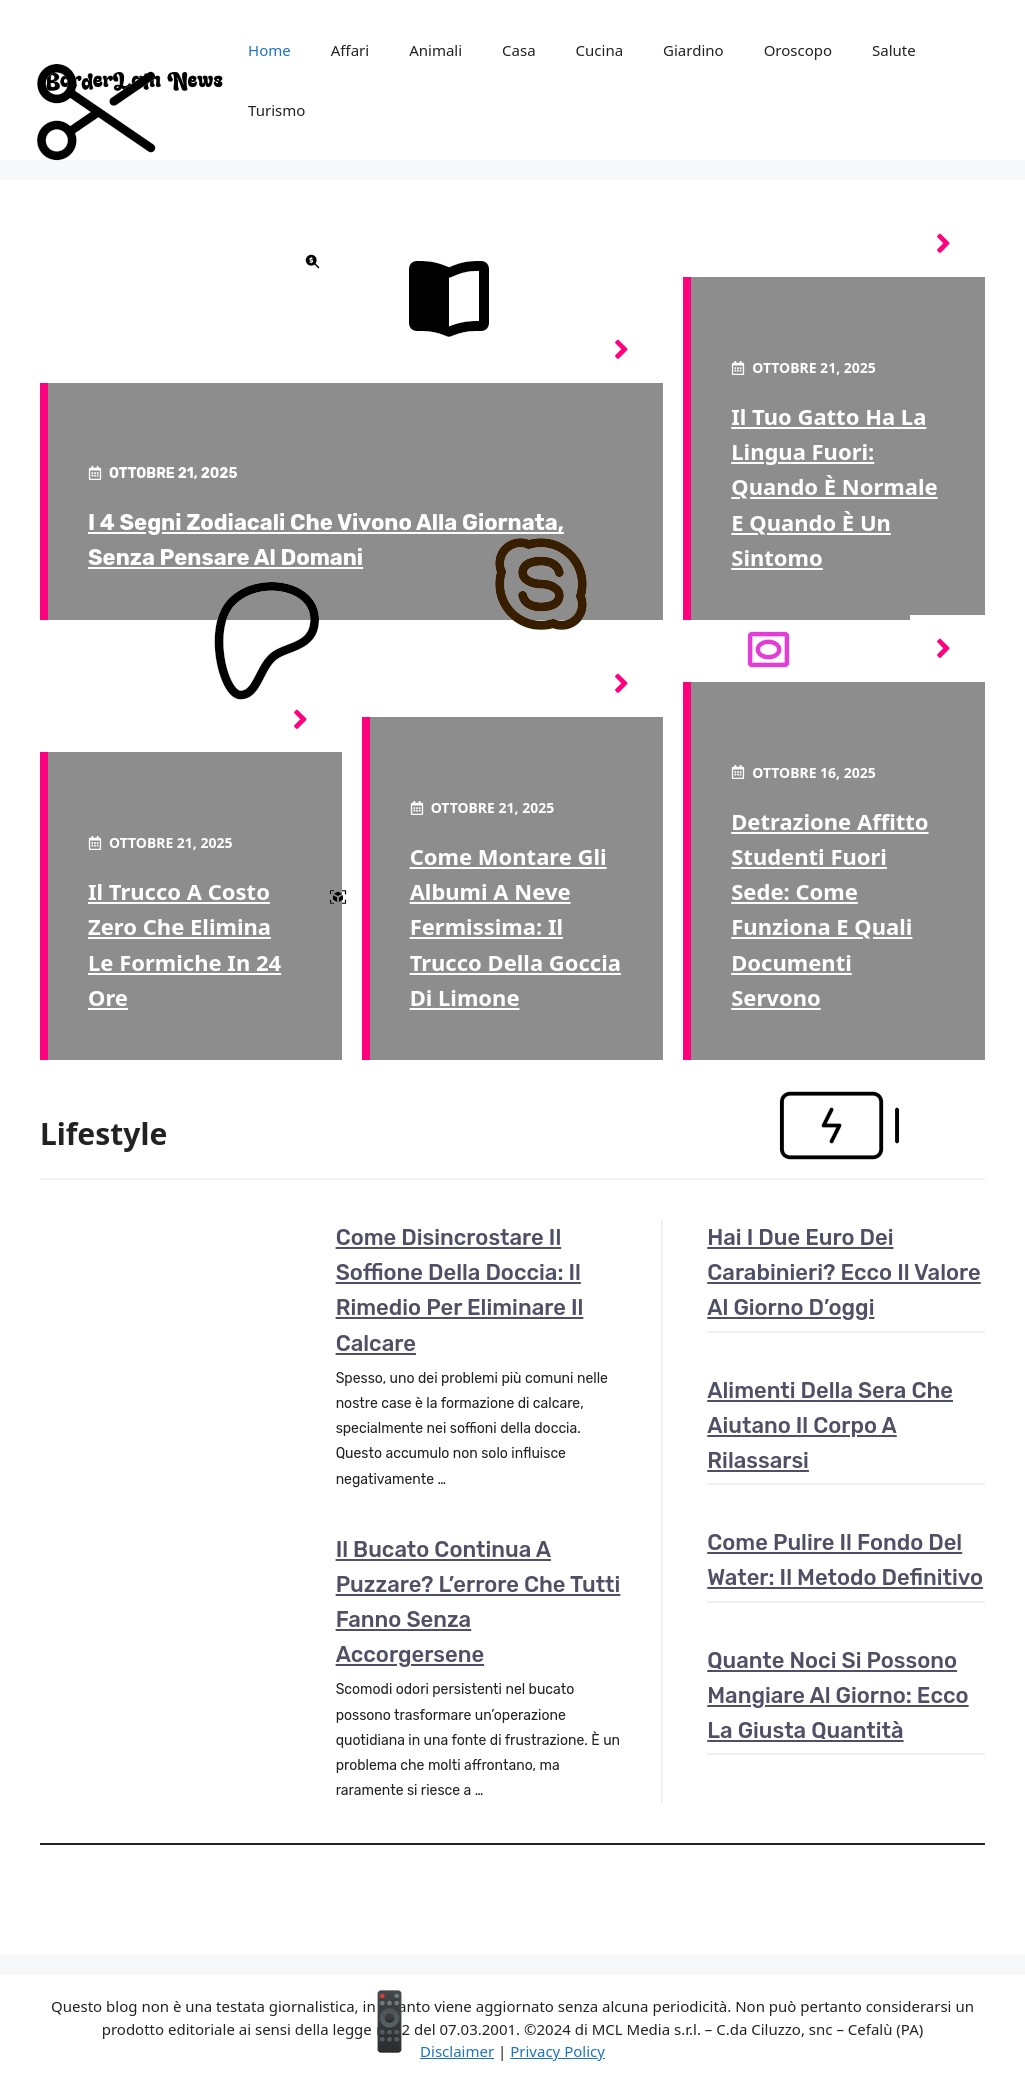  What do you see at coordinates (541, 584) in the screenshot?
I see `open Skype app` at bounding box center [541, 584].